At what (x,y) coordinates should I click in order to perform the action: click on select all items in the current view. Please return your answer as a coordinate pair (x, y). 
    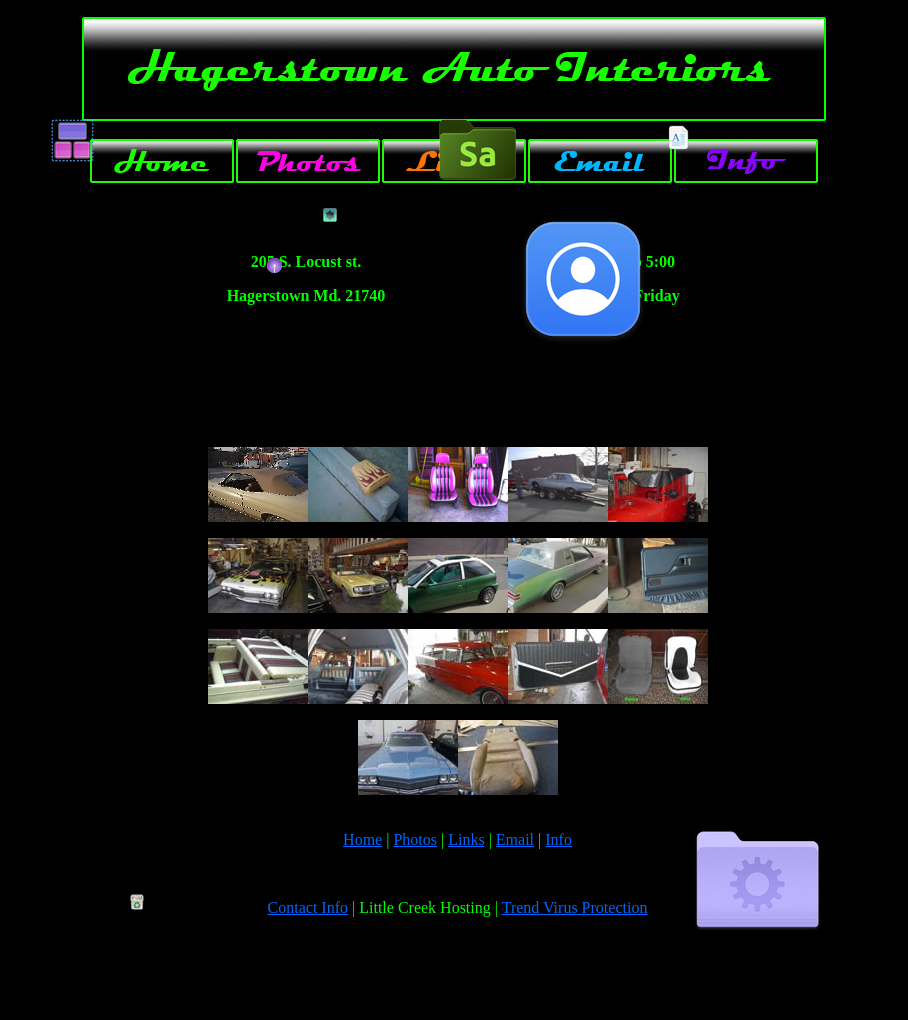
    Looking at the image, I should click on (72, 140).